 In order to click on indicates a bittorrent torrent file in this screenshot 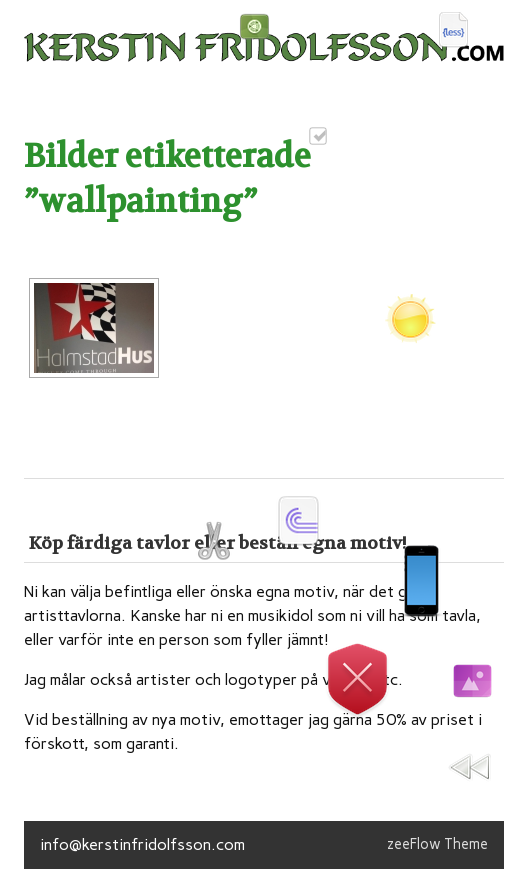, I will do `click(298, 520)`.